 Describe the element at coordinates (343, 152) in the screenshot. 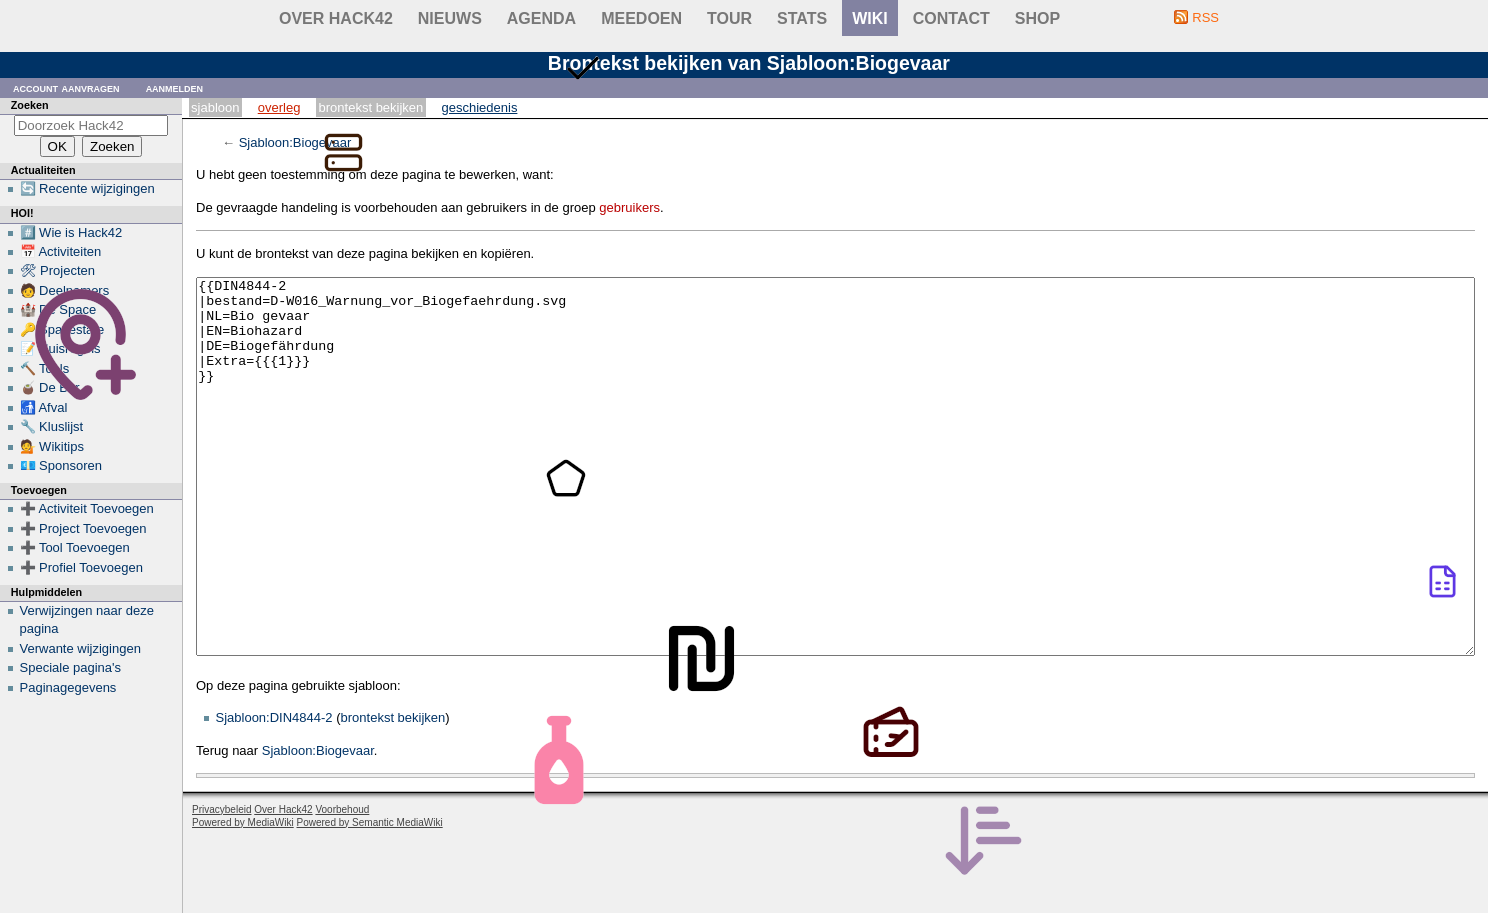

I see `access server settings or management` at that location.